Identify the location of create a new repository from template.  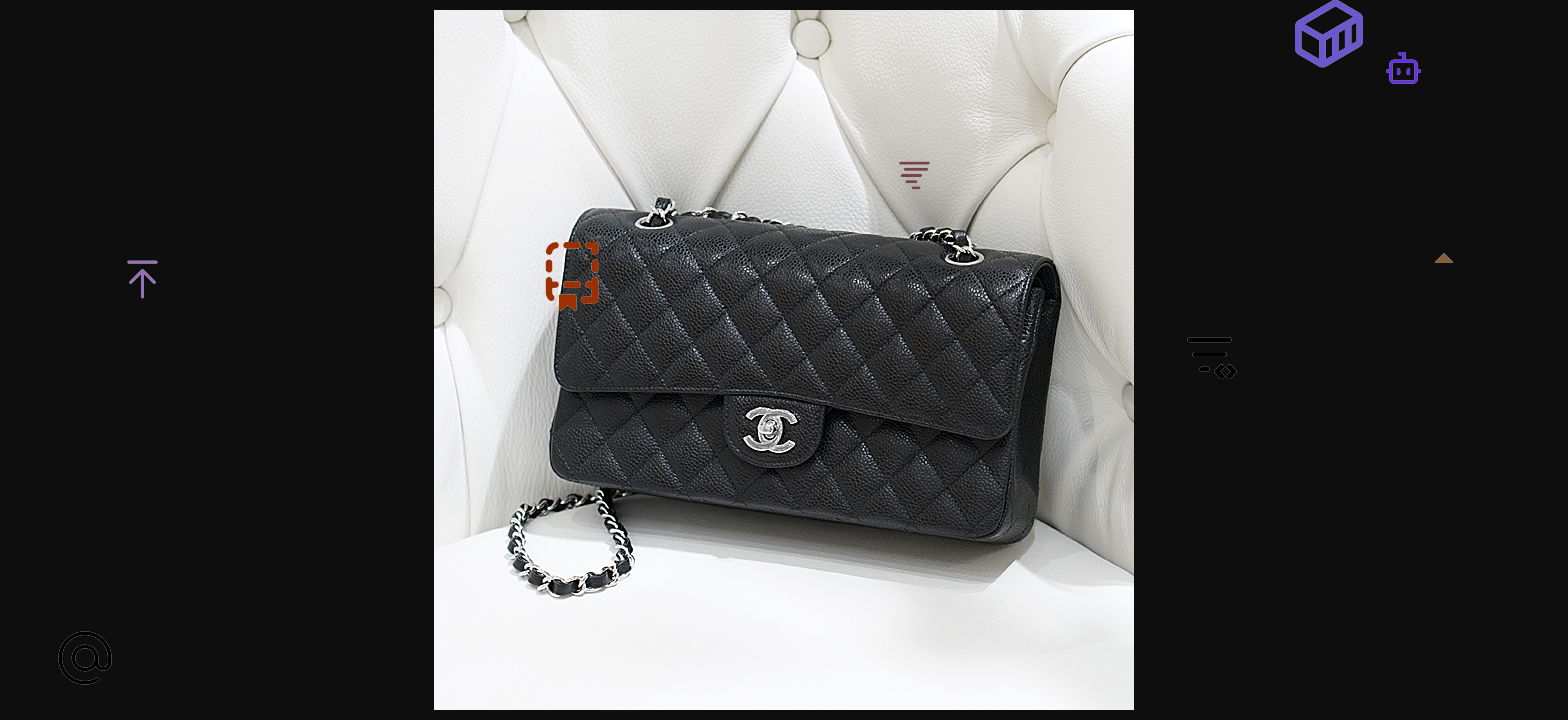
(572, 277).